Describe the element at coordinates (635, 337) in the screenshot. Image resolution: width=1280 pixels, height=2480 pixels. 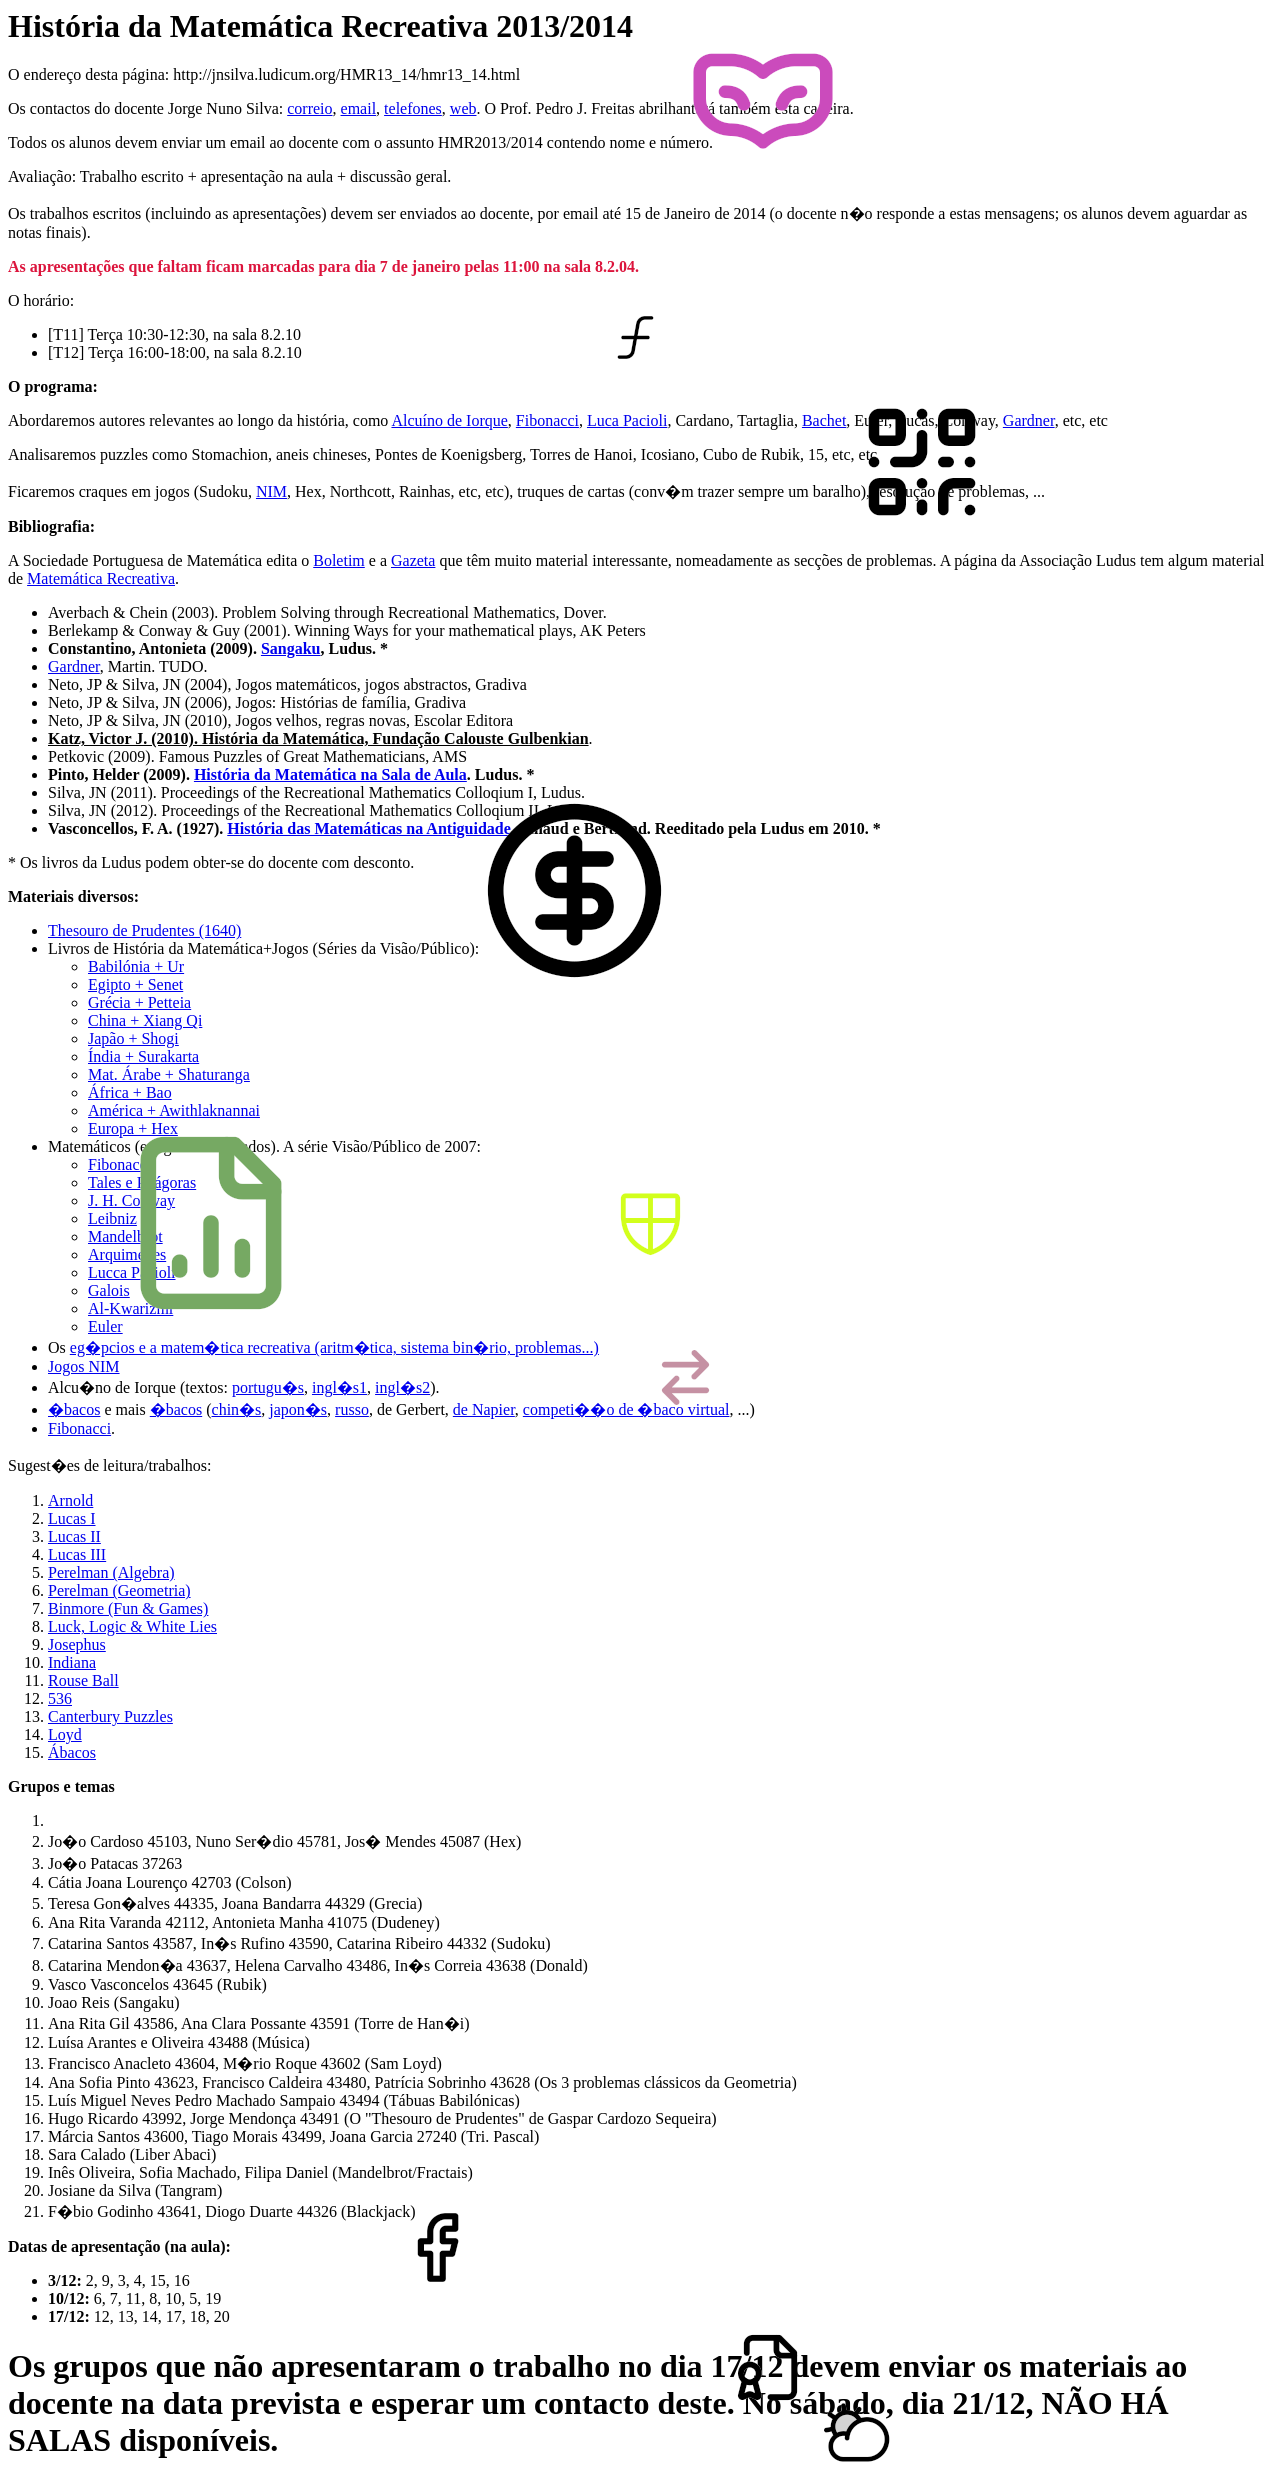
I see `access function or formula editor` at that location.